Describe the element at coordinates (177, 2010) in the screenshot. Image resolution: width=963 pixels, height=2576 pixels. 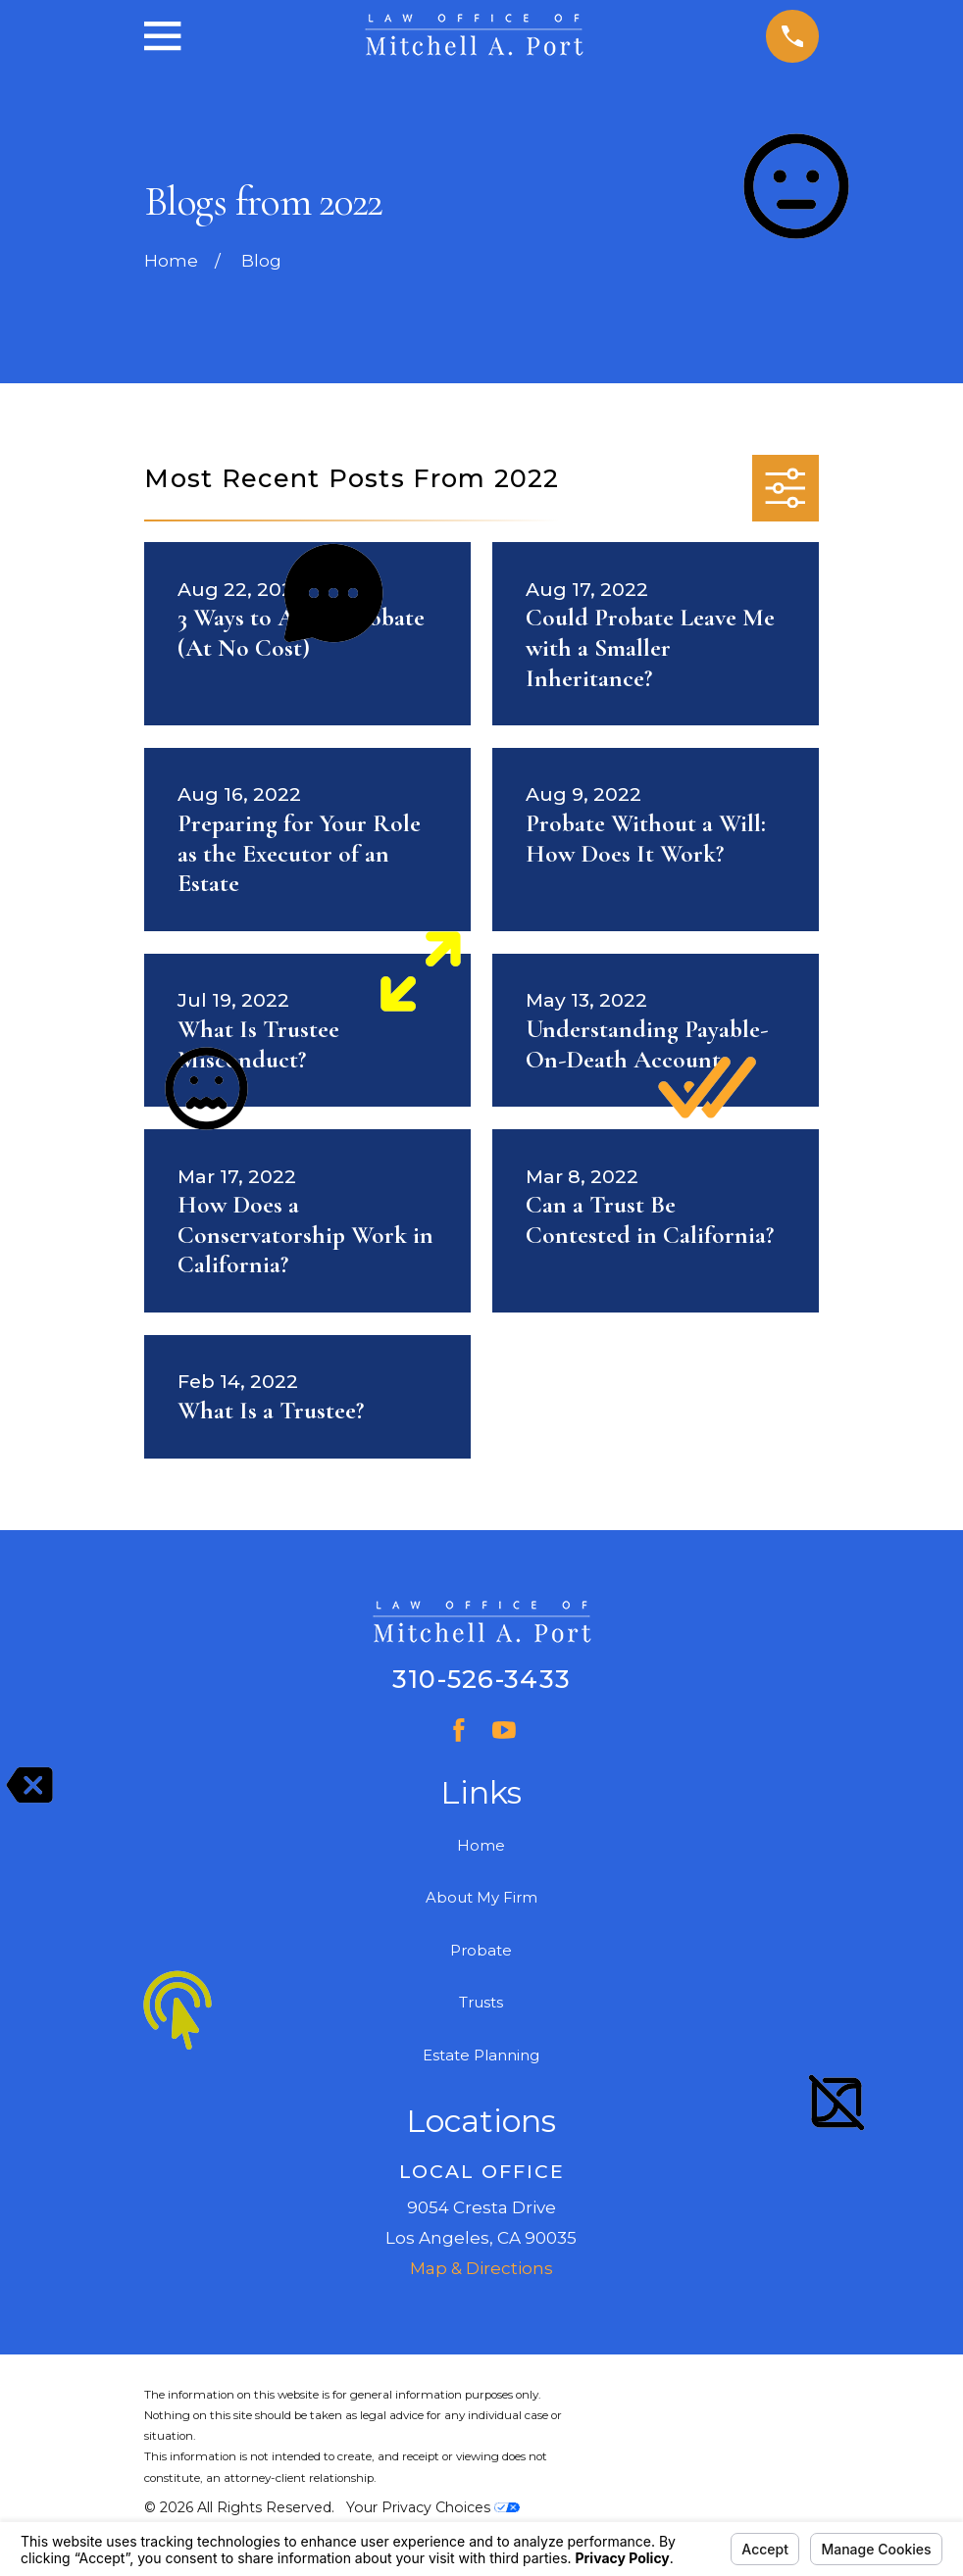
I see `tap or click interaction indicator` at that location.